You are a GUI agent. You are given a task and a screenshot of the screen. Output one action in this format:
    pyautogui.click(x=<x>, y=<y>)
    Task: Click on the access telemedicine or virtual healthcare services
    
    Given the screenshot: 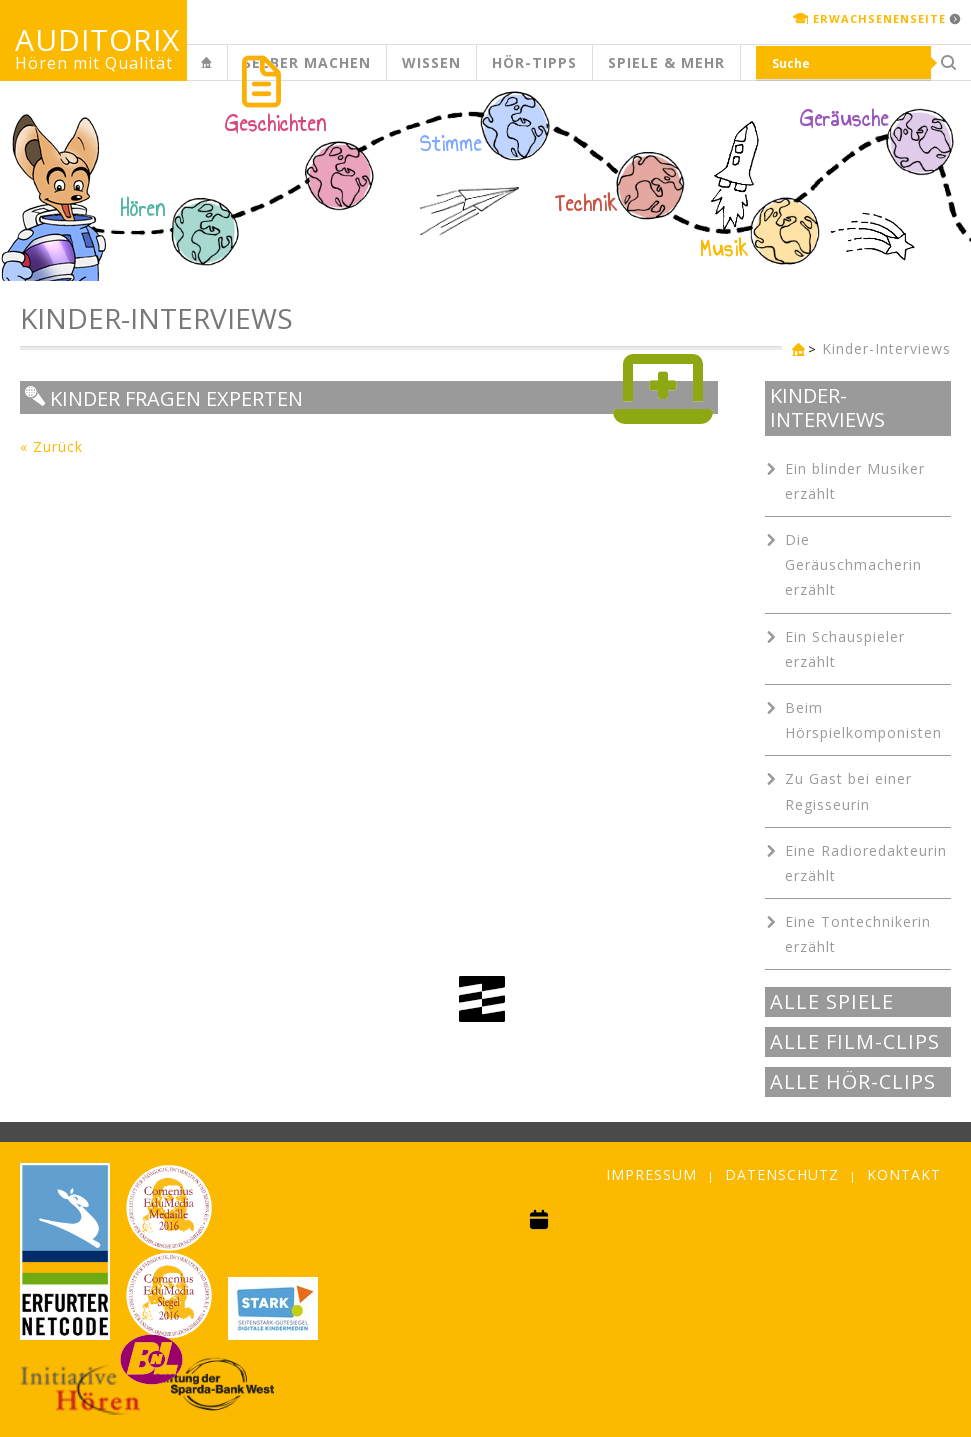 What is the action you would take?
    pyautogui.click(x=663, y=389)
    